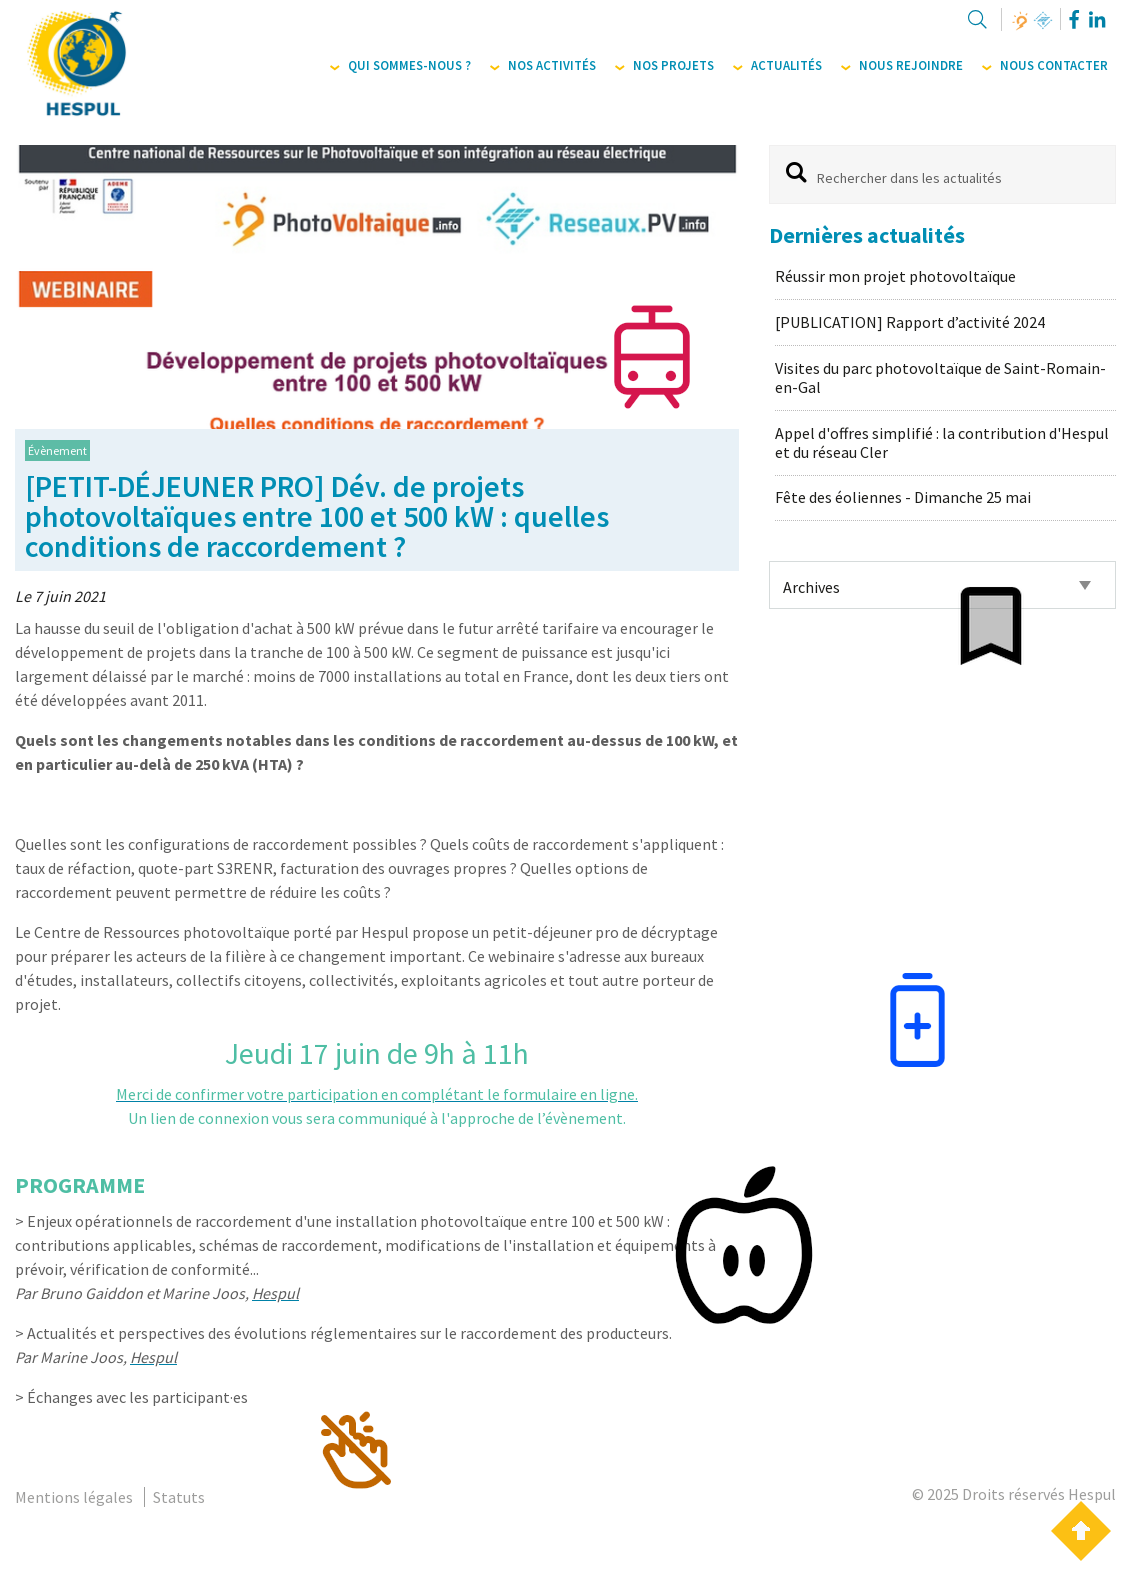 This screenshot has width=1131, height=1569. Describe the element at coordinates (356, 1450) in the screenshot. I see `click or tap interaction disabled` at that location.